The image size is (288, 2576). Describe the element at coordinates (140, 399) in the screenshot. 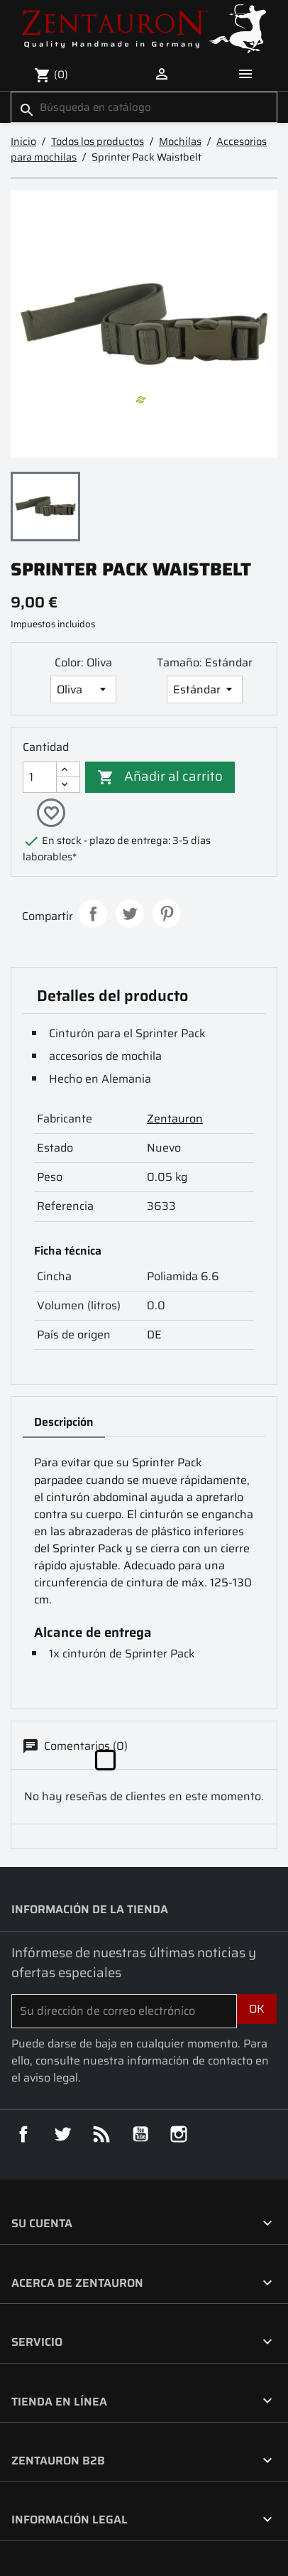

I see `tailwind css framework logo` at that location.